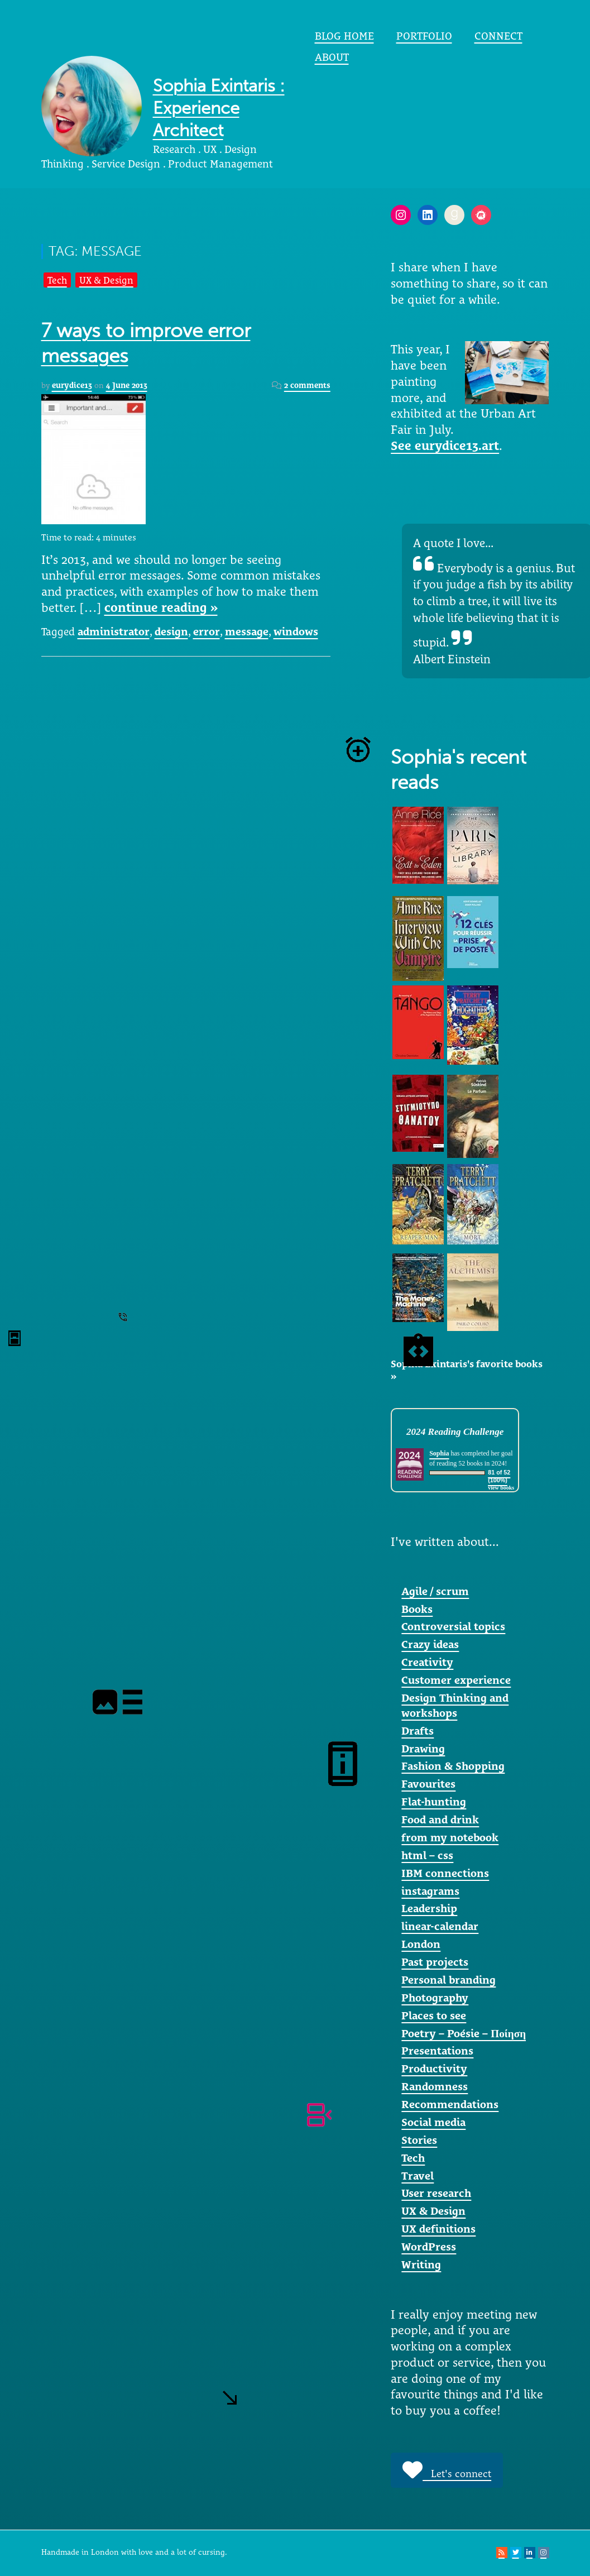 The width and height of the screenshot is (590, 2576). I want to click on add a new alarm, so click(358, 749).